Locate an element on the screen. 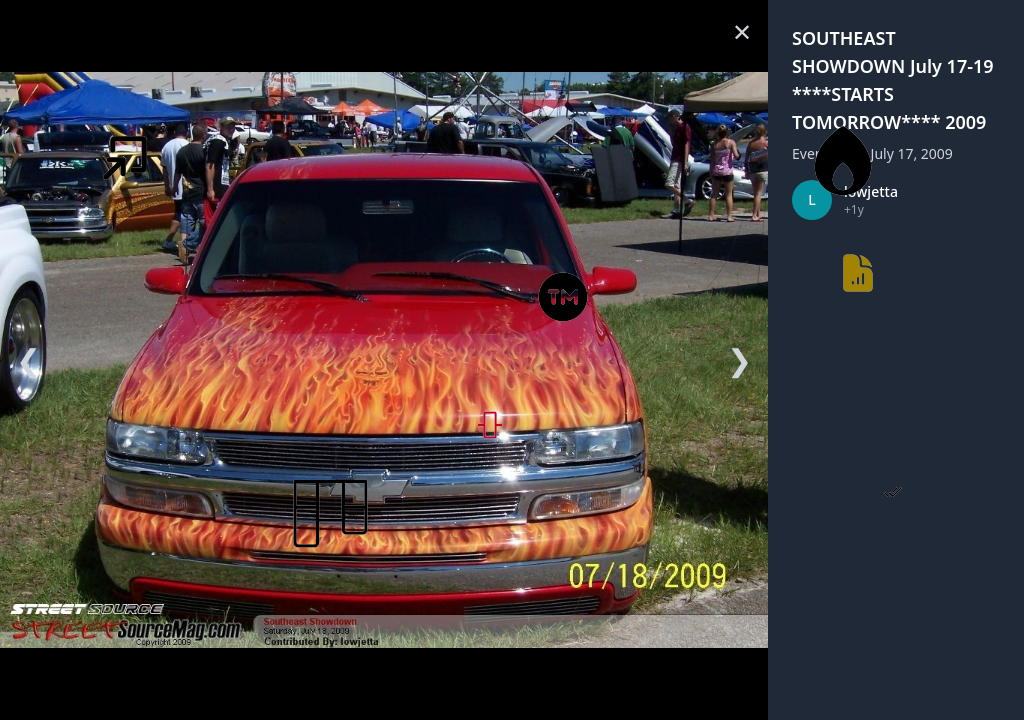 The image size is (1024, 720). indicates trending or hot content is located at coordinates (843, 162).